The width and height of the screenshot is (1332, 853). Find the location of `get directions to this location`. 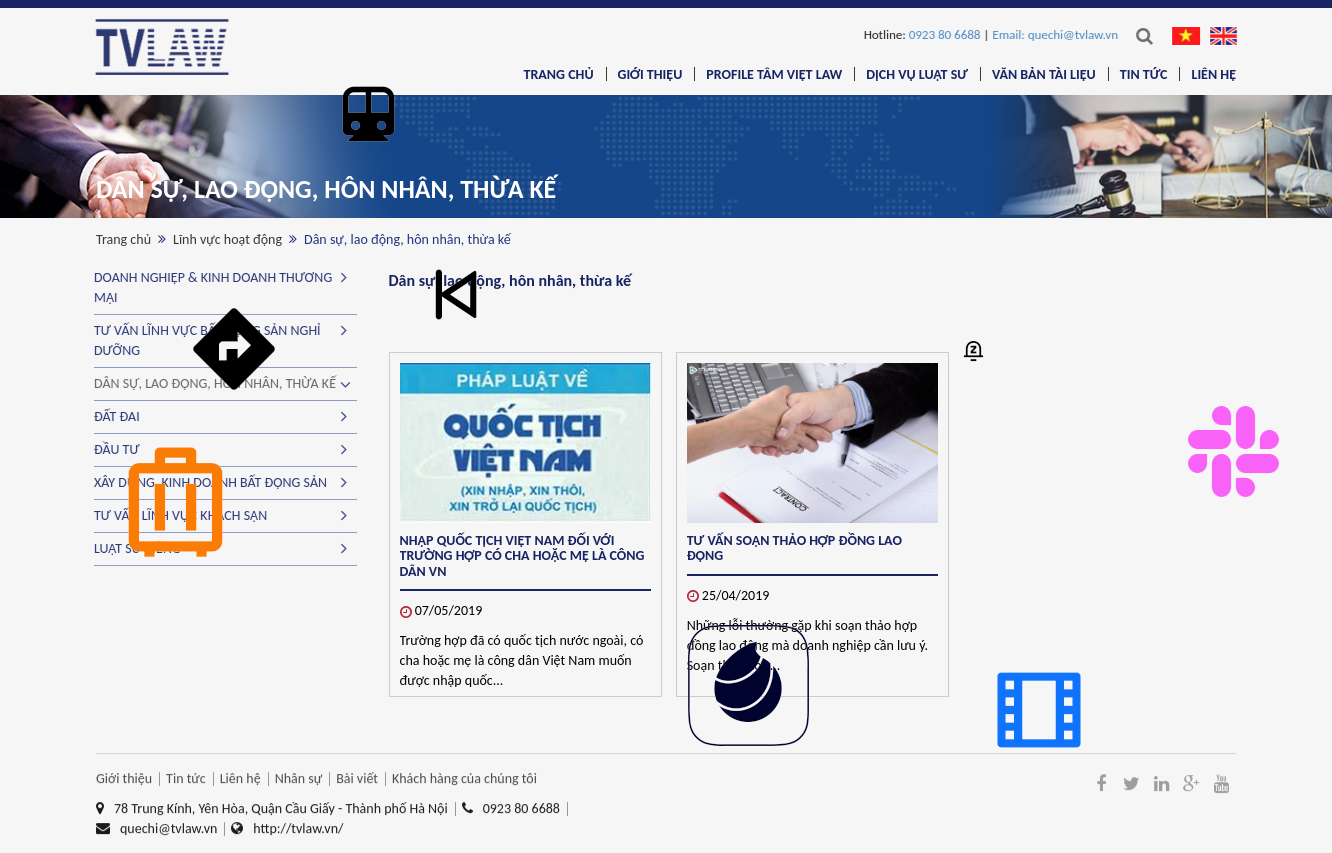

get directions to this location is located at coordinates (234, 349).